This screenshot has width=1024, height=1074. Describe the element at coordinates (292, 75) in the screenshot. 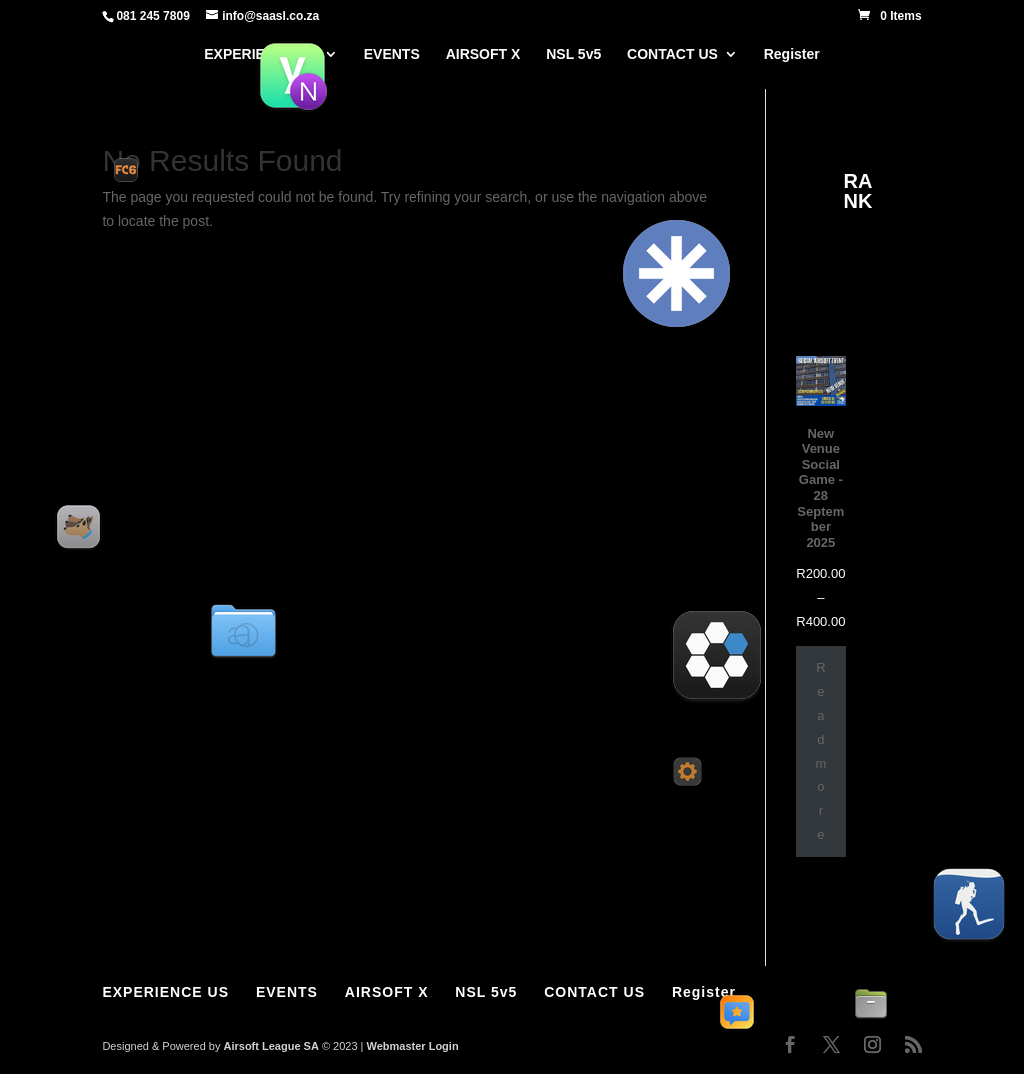

I see `open yubikey neo manager app` at that location.